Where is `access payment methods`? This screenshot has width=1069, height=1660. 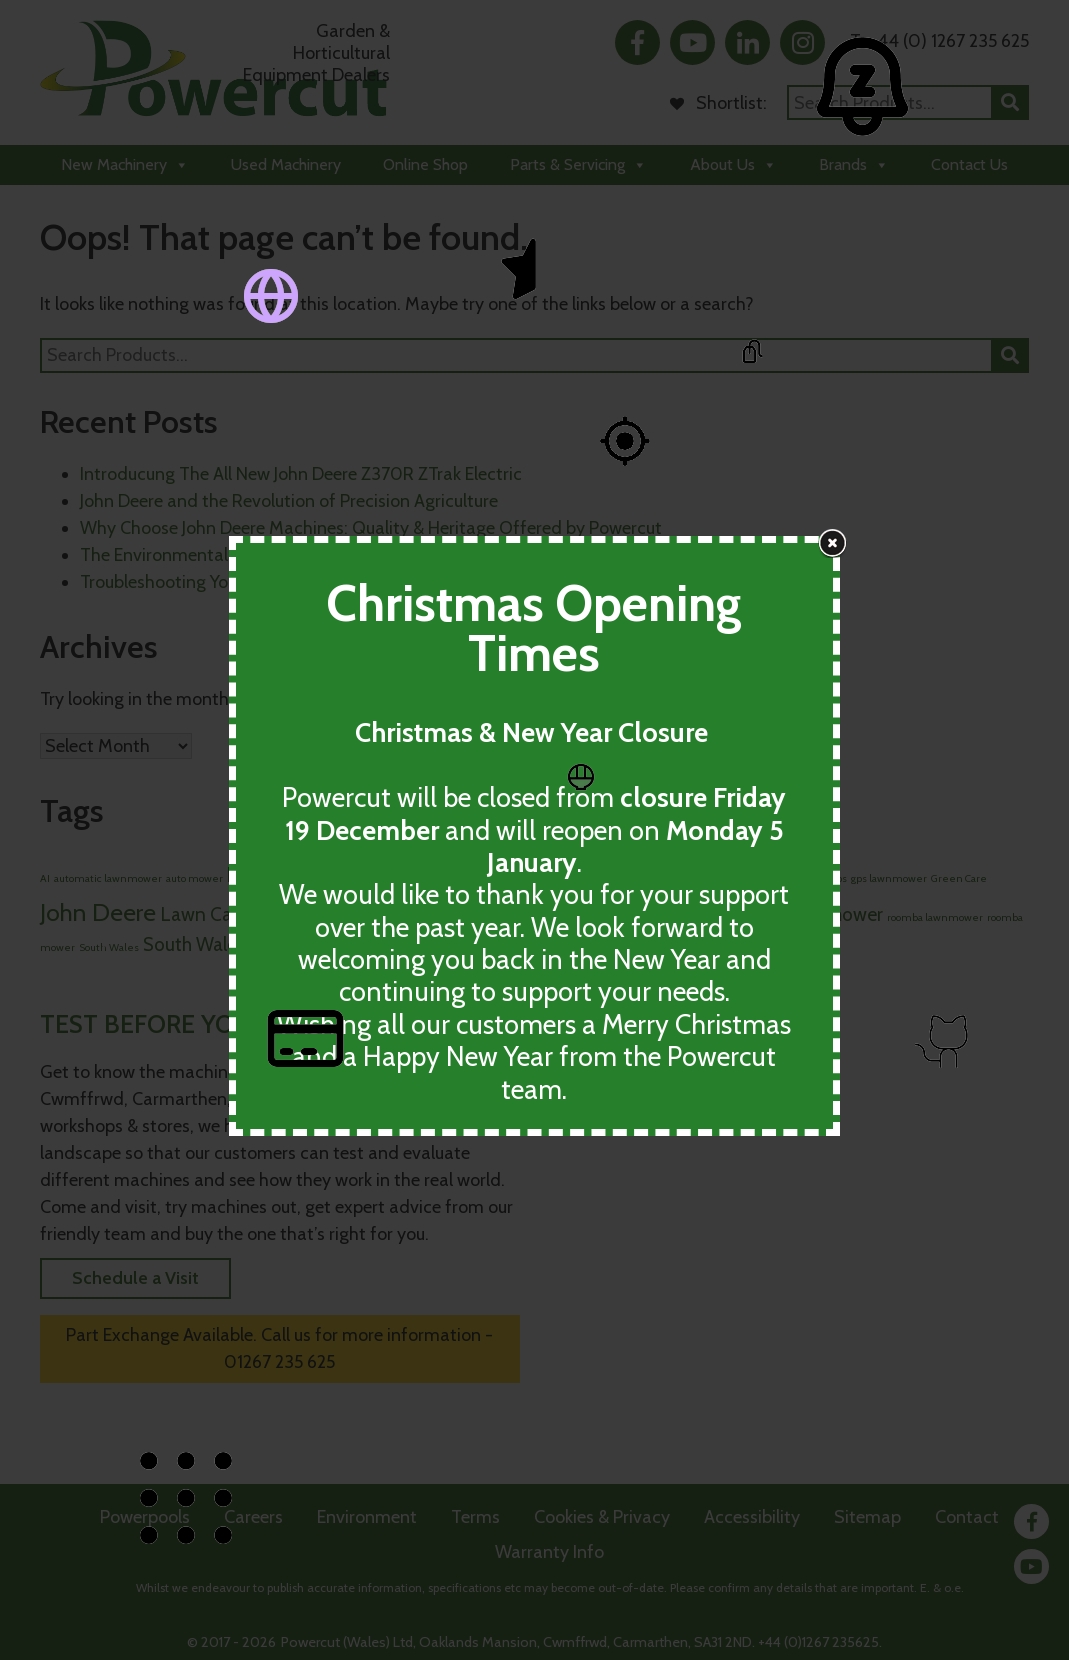
access payment methods is located at coordinates (305, 1038).